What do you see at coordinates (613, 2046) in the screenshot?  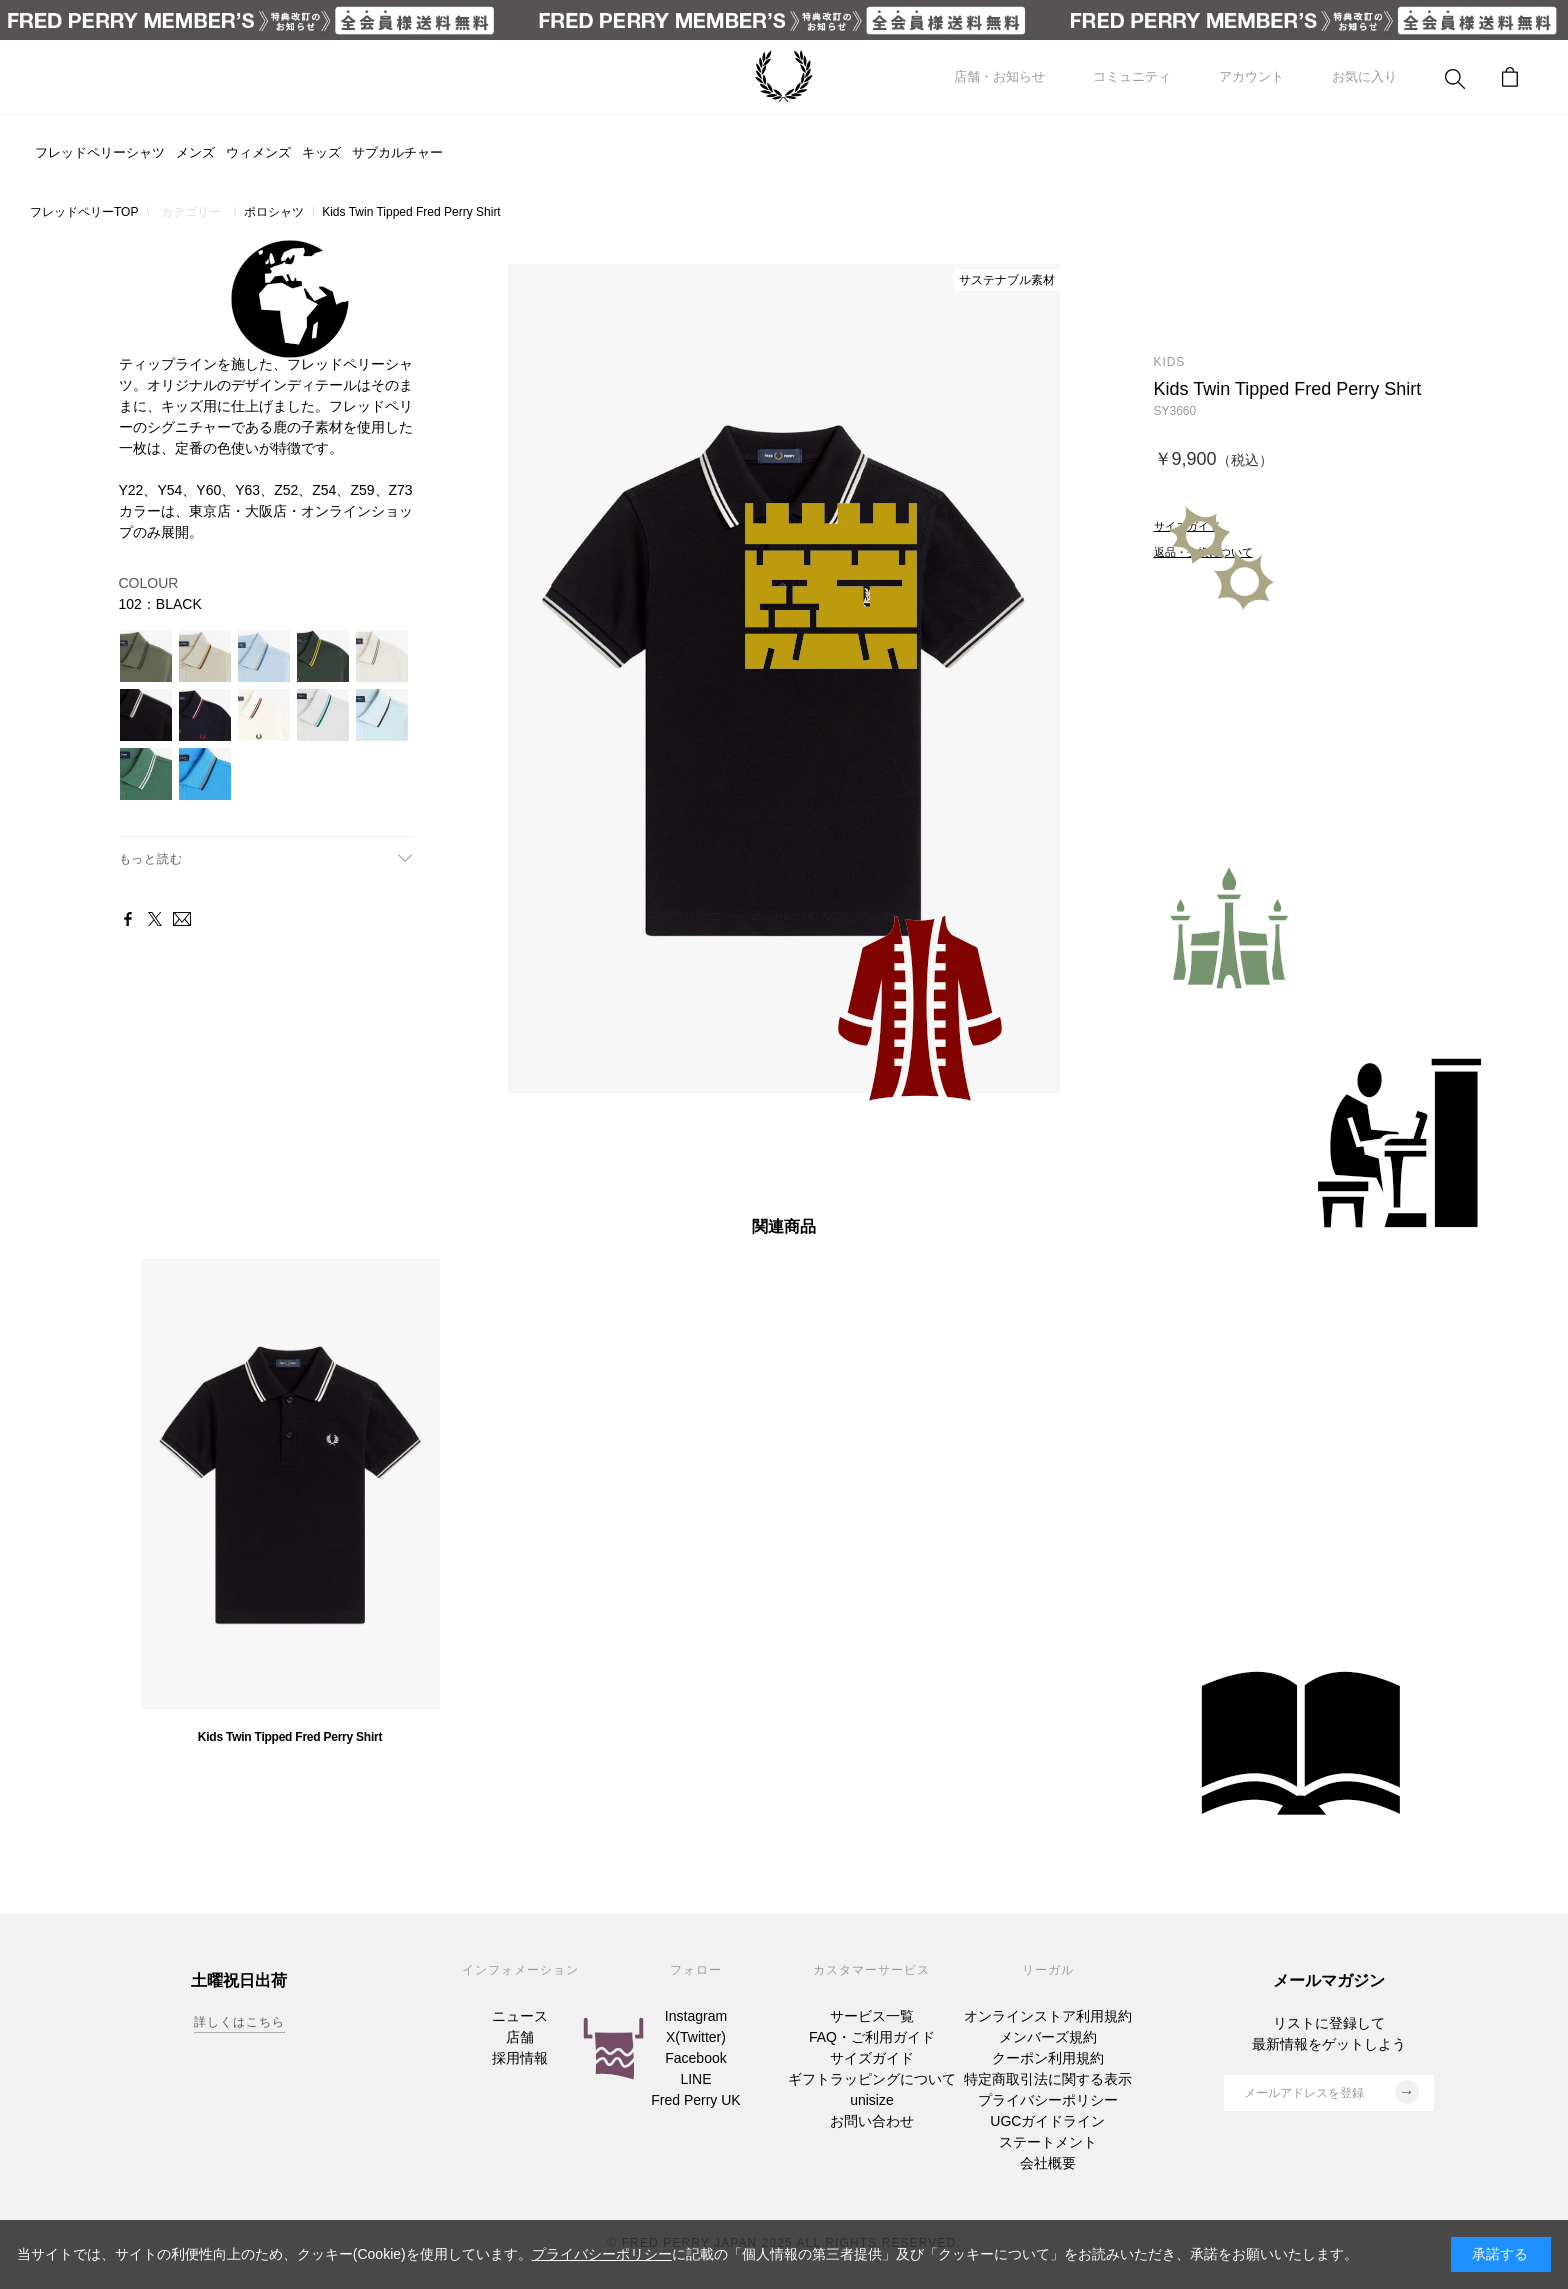 I see `view bathroom or towel amenities` at bounding box center [613, 2046].